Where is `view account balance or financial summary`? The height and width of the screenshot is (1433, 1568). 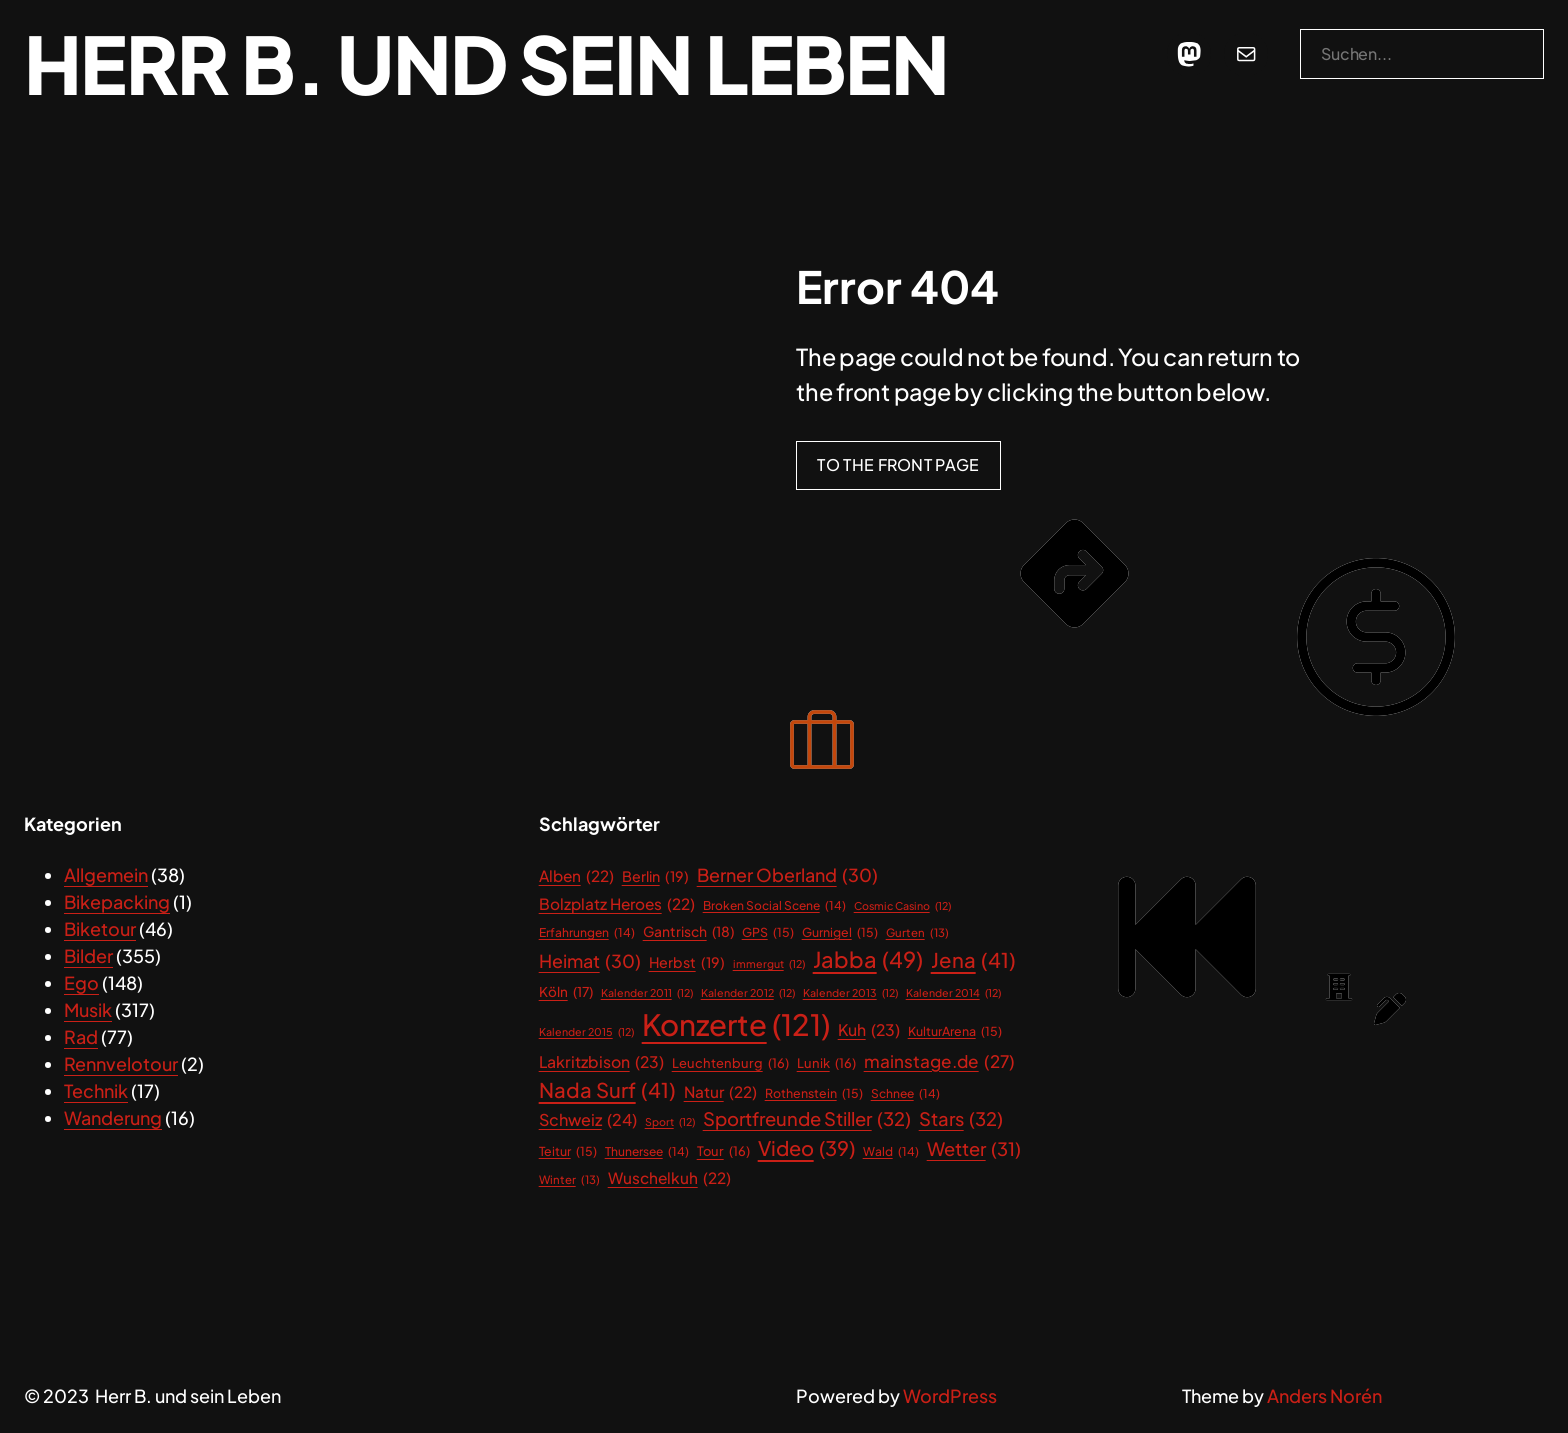 view account balance or financial summary is located at coordinates (1376, 637).